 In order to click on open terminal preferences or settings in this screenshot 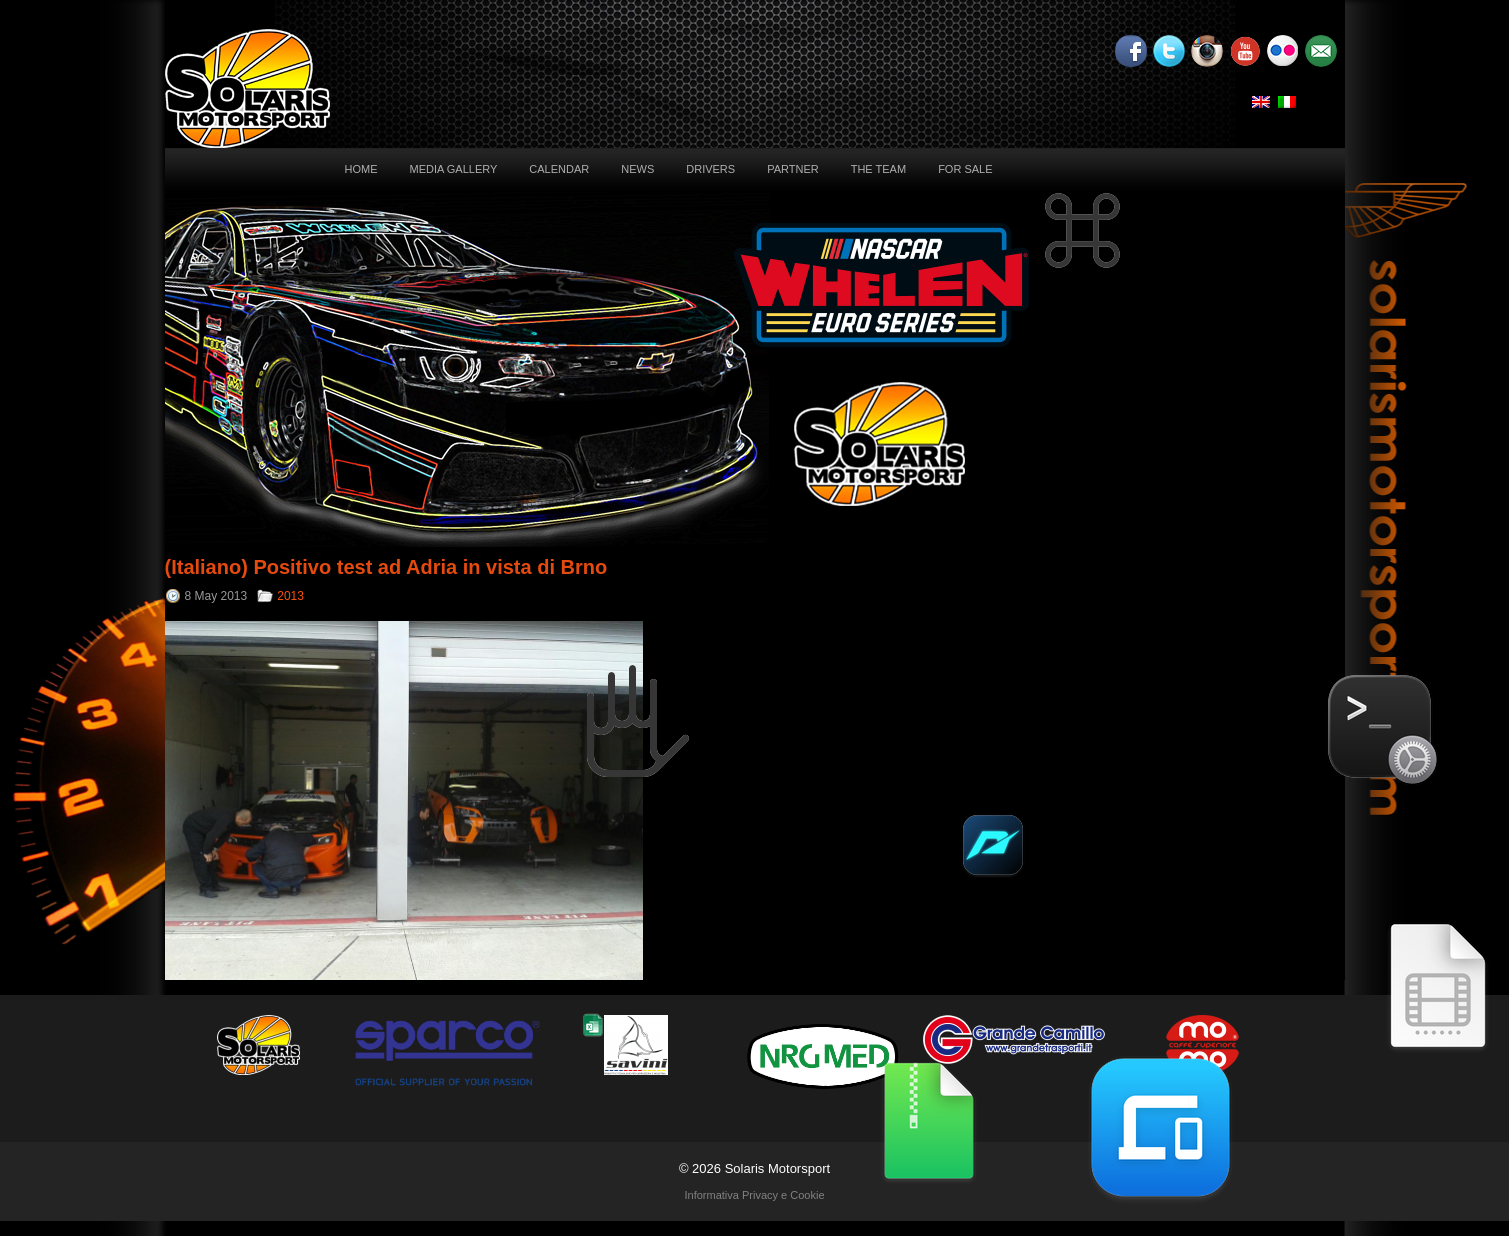, I will do `click(1379, 726)`.